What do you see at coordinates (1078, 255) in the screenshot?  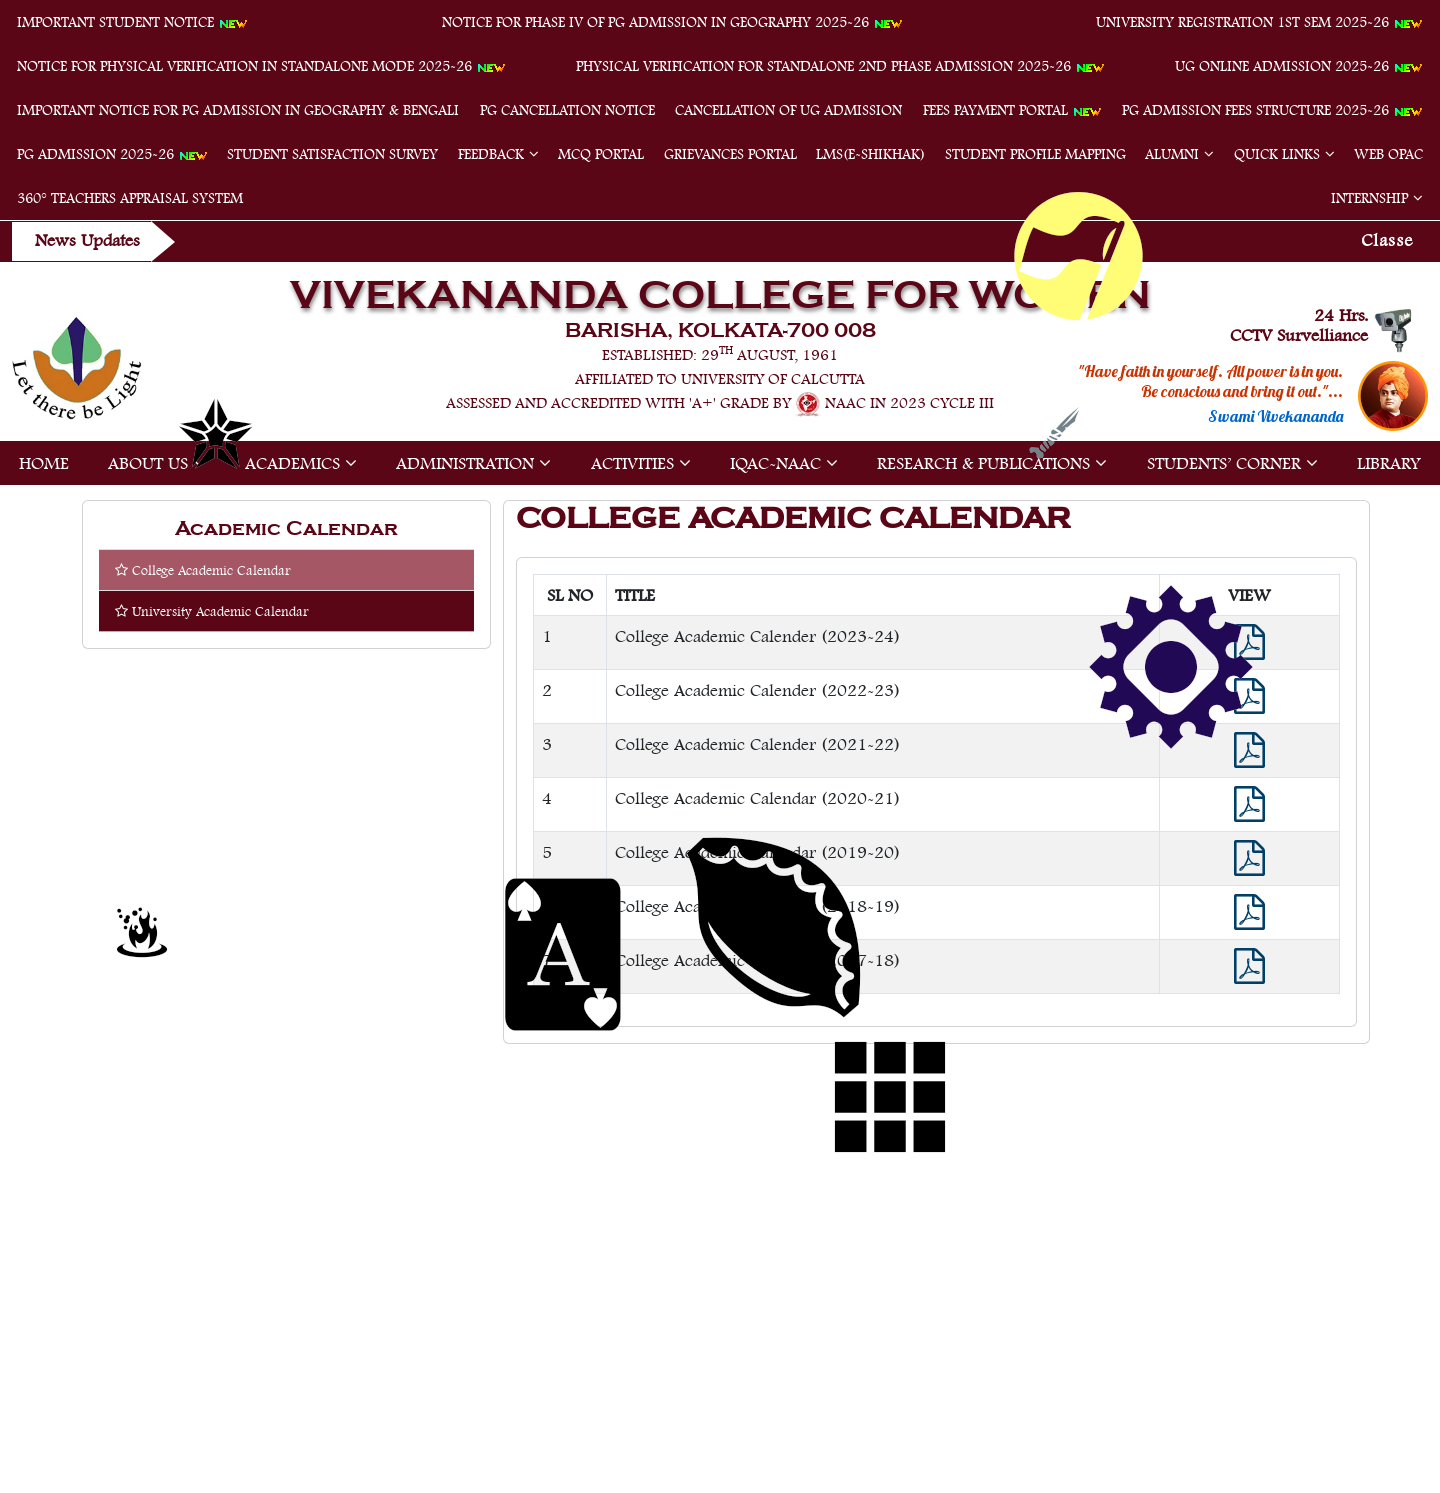 I see `flag or report content` at bounding box center [1078, 255].